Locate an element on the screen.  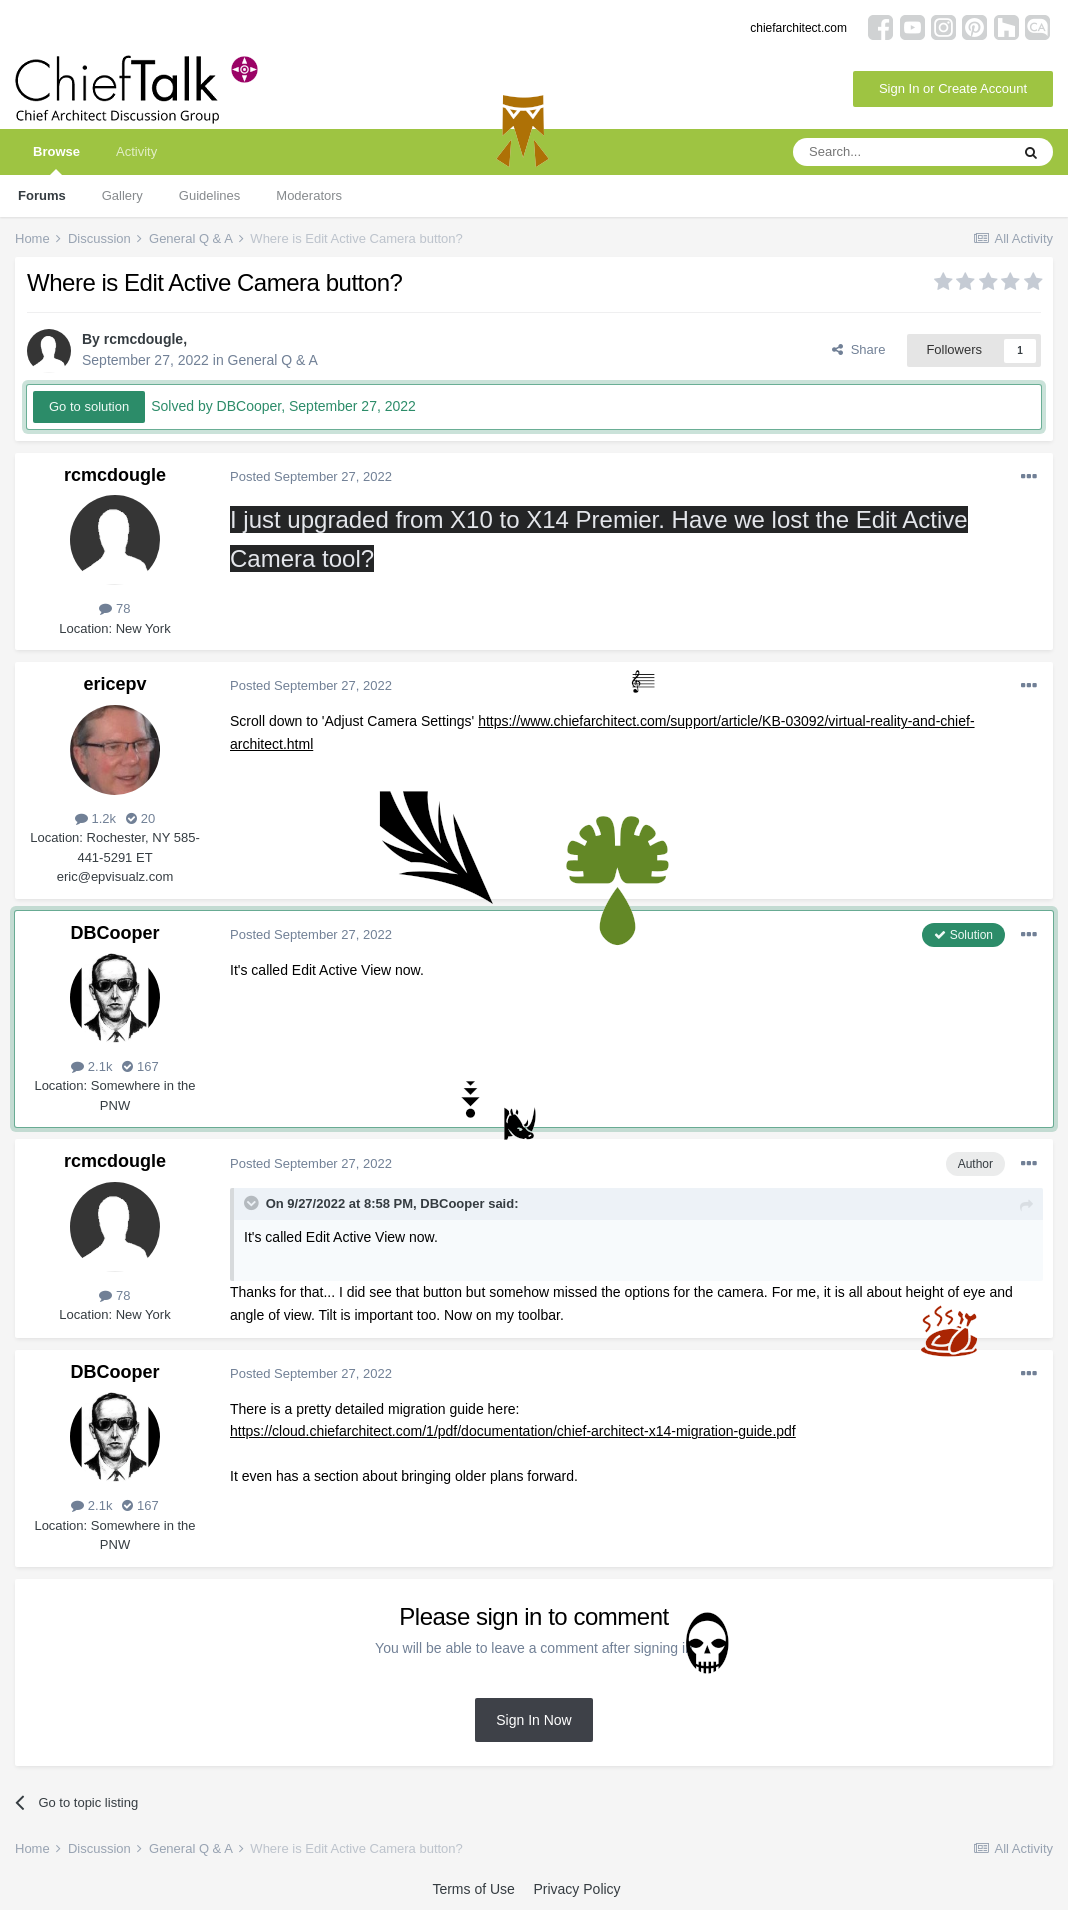
indicates mental fatigue or cognitive overload is located at coordinates (617, 882).